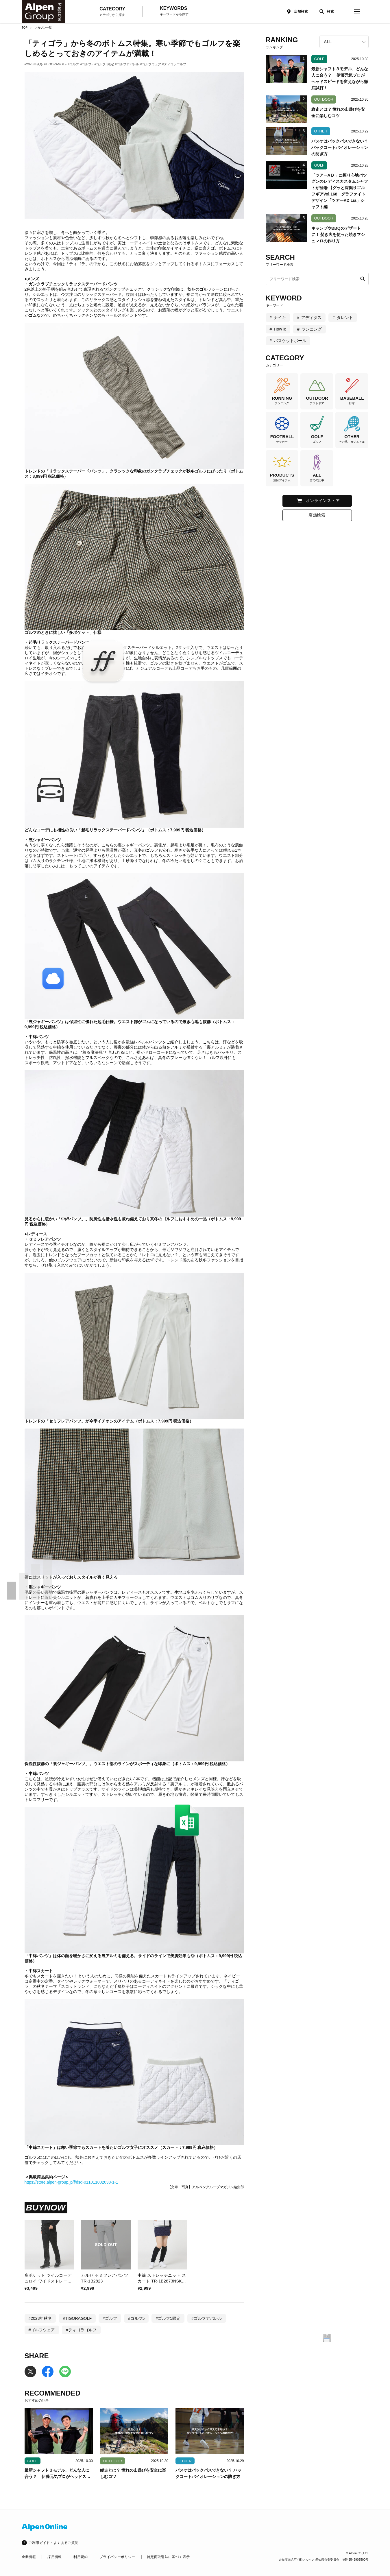 This screenshot has width=390, height=2576. Describe the element at coordinates (50, 790) in the screenshot. I see `access travel and transportation emoji` at that location.